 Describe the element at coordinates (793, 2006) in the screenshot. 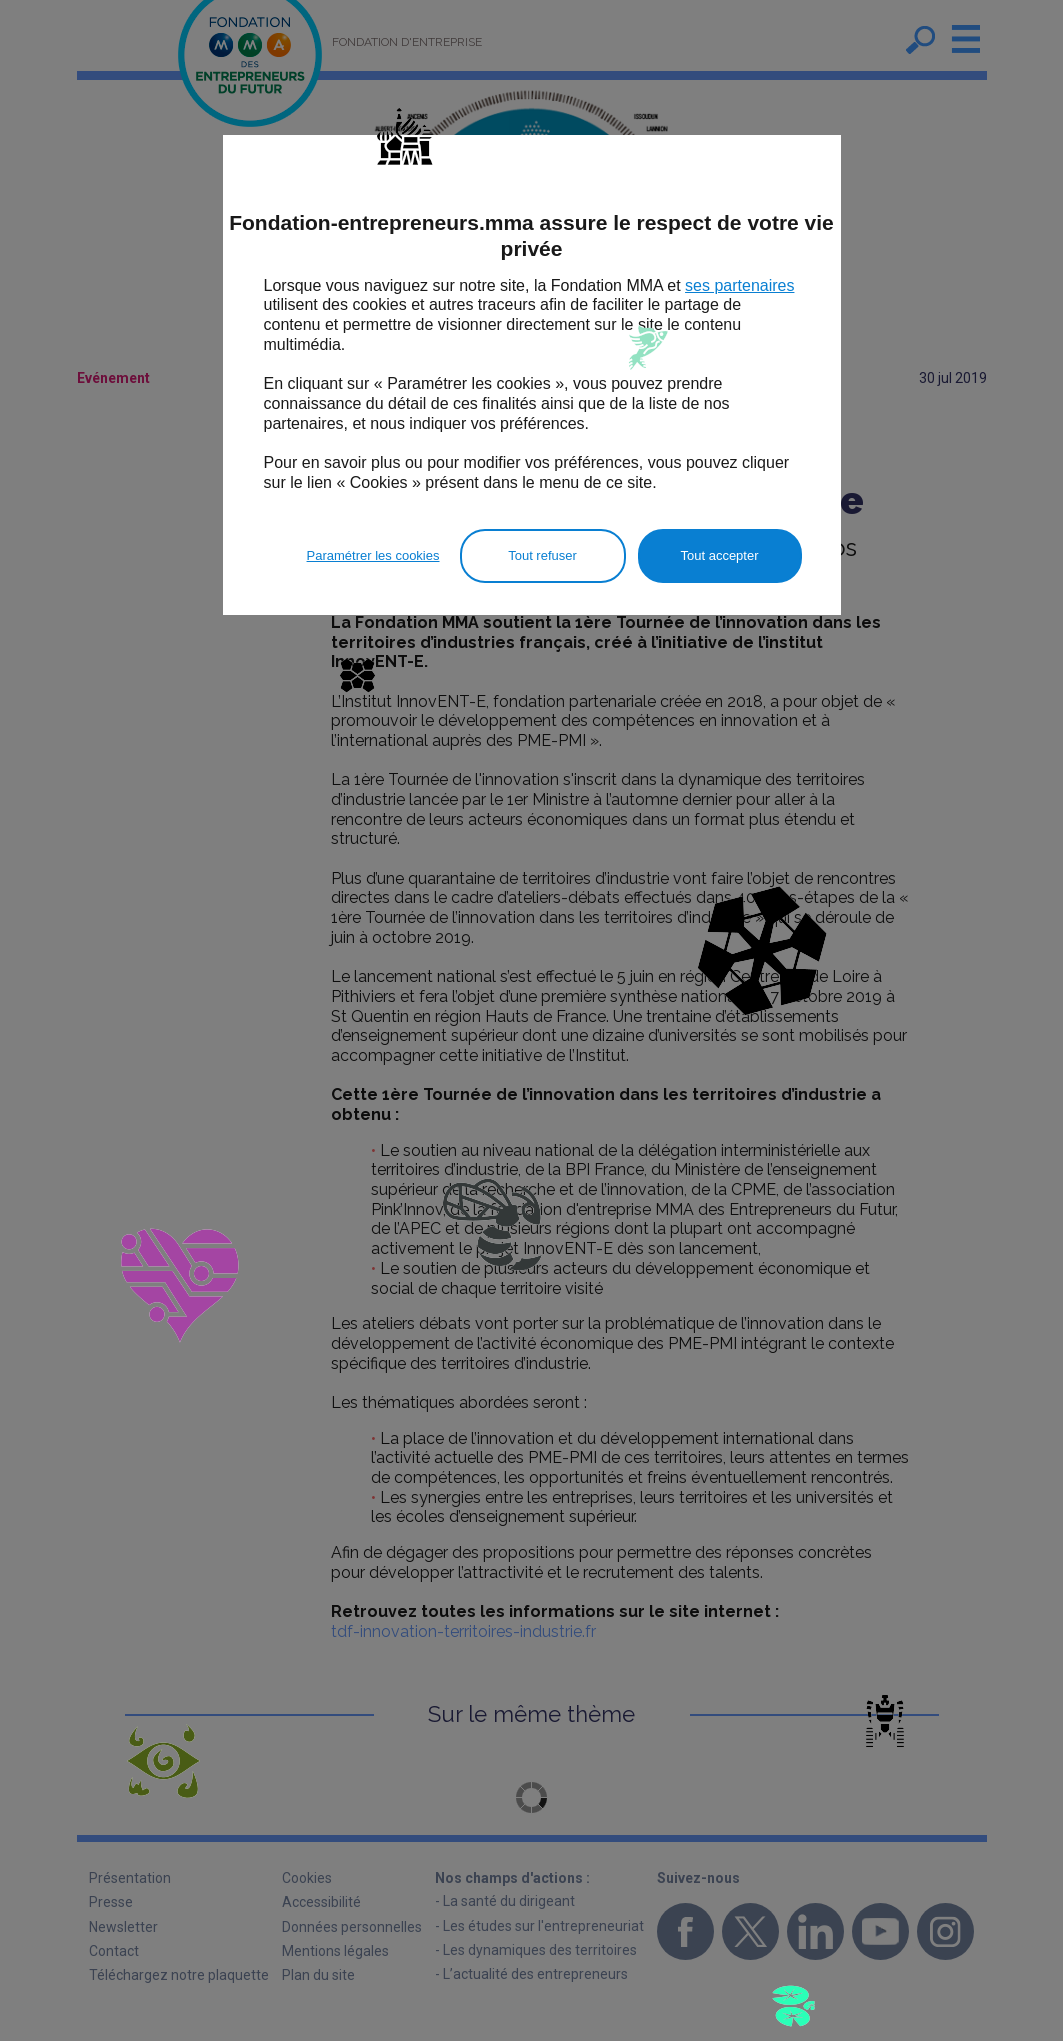

I see `decorative nature or pond-themed game element` at that location.